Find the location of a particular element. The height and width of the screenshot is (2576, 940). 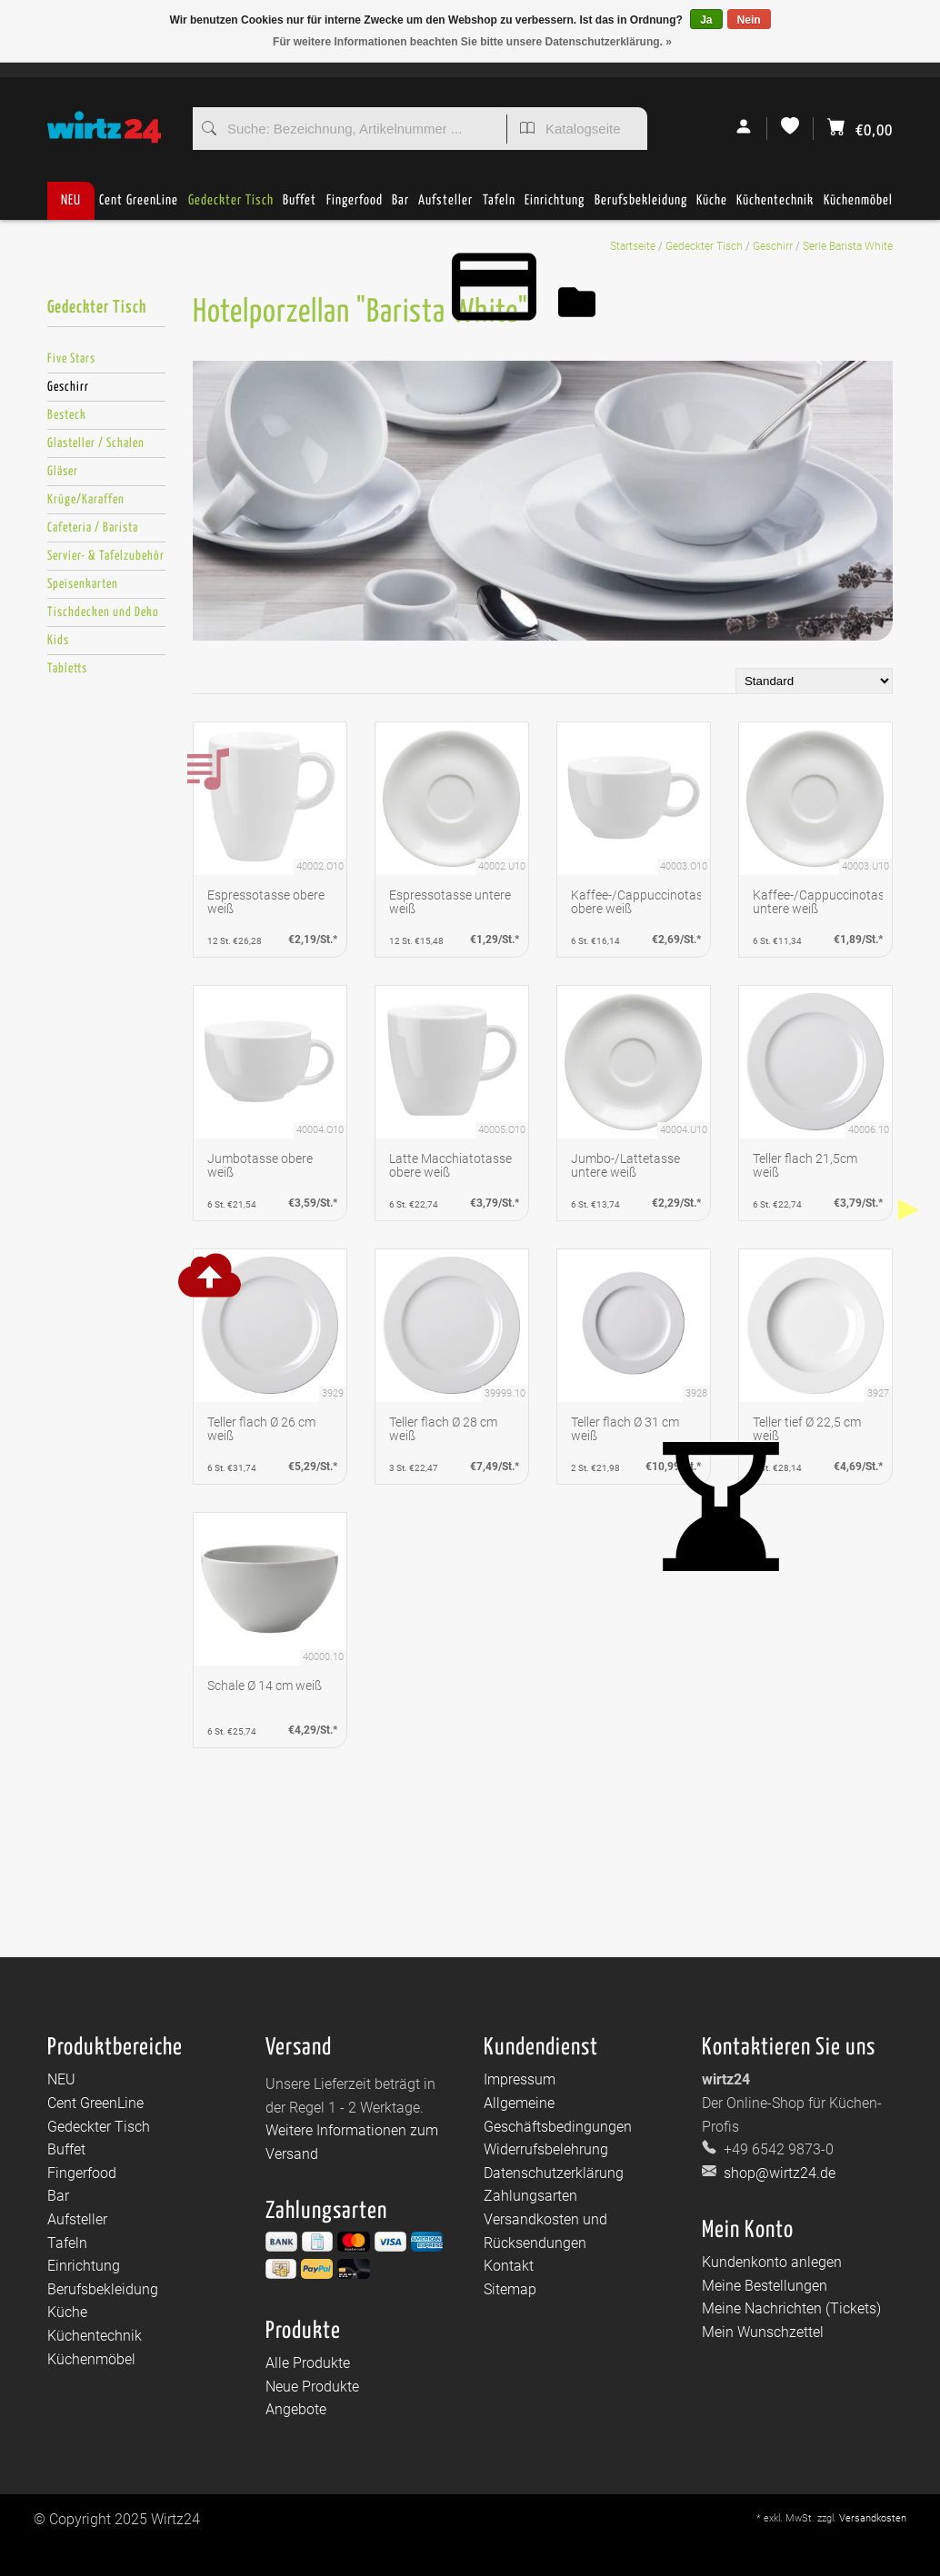

open file folder is located at coordinates (576, 302).